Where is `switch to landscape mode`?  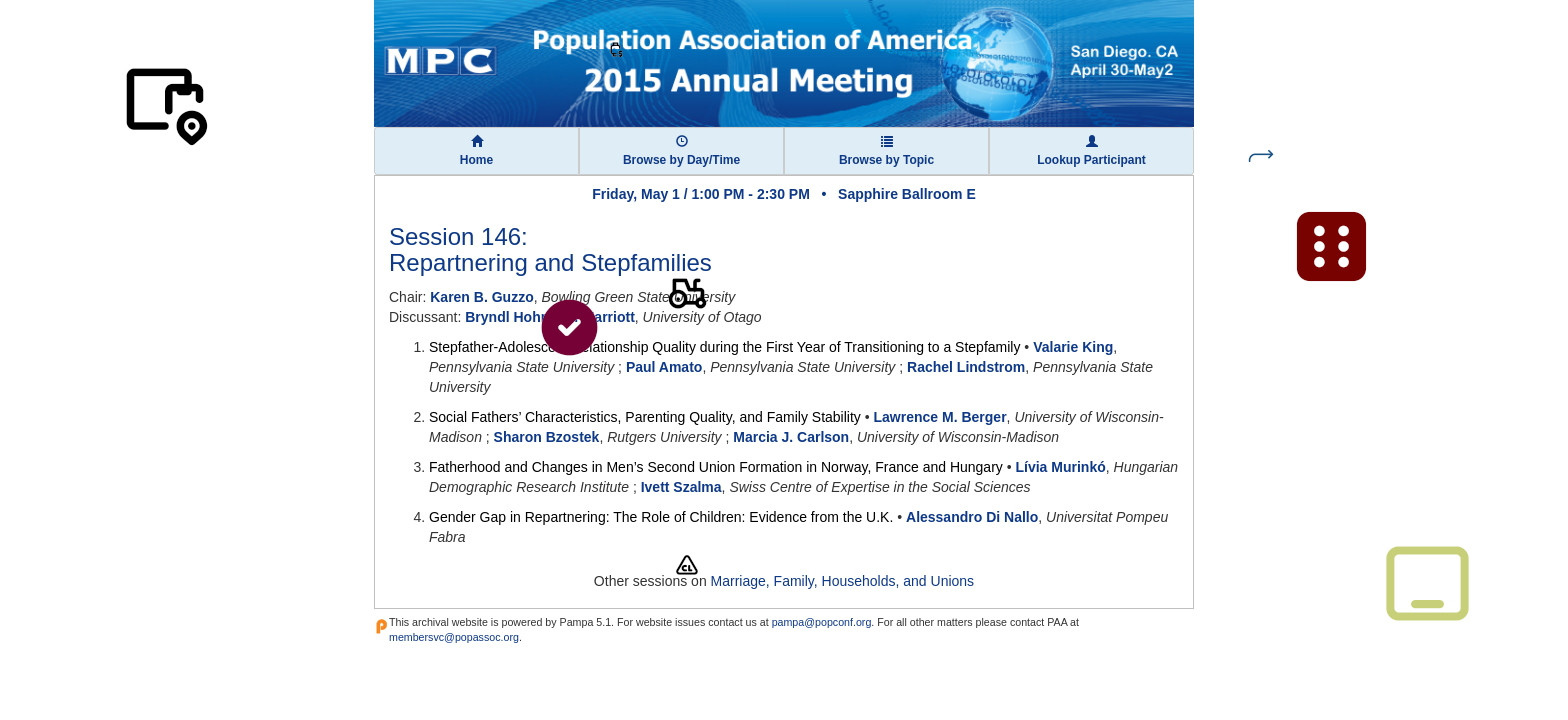
switch to landscape mode is located at coordinates (1427, 583).